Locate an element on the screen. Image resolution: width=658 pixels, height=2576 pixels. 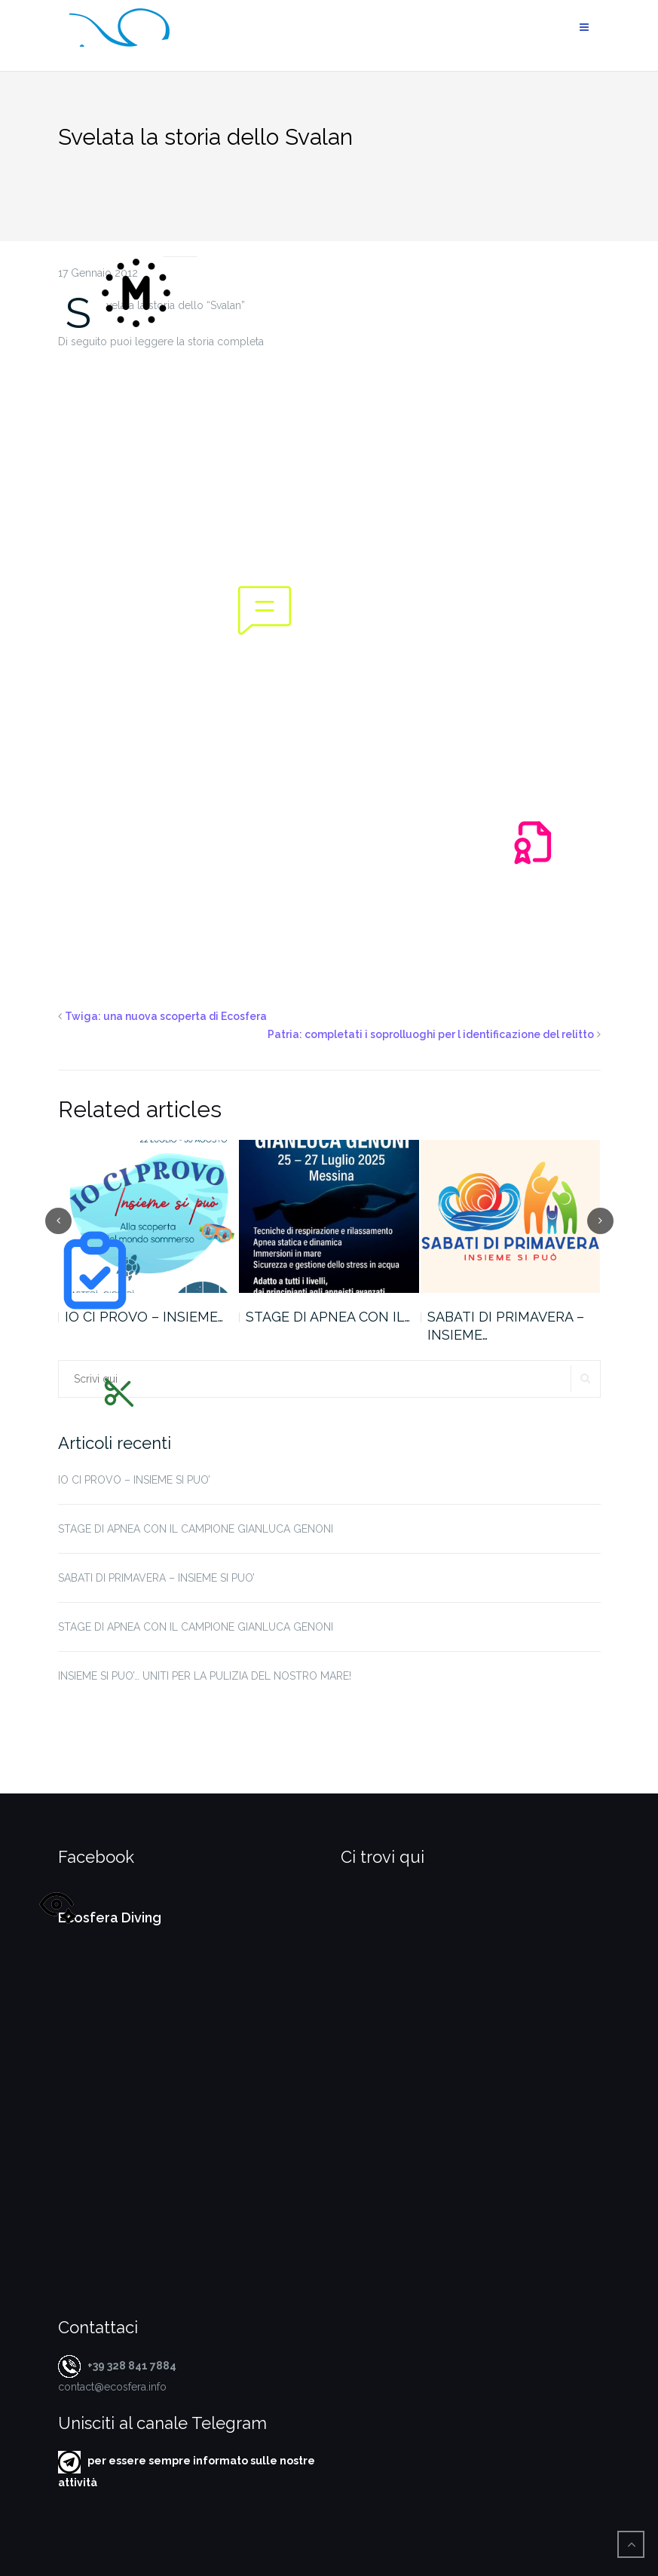
open chat or messaging is located at coordinates (265, 606).